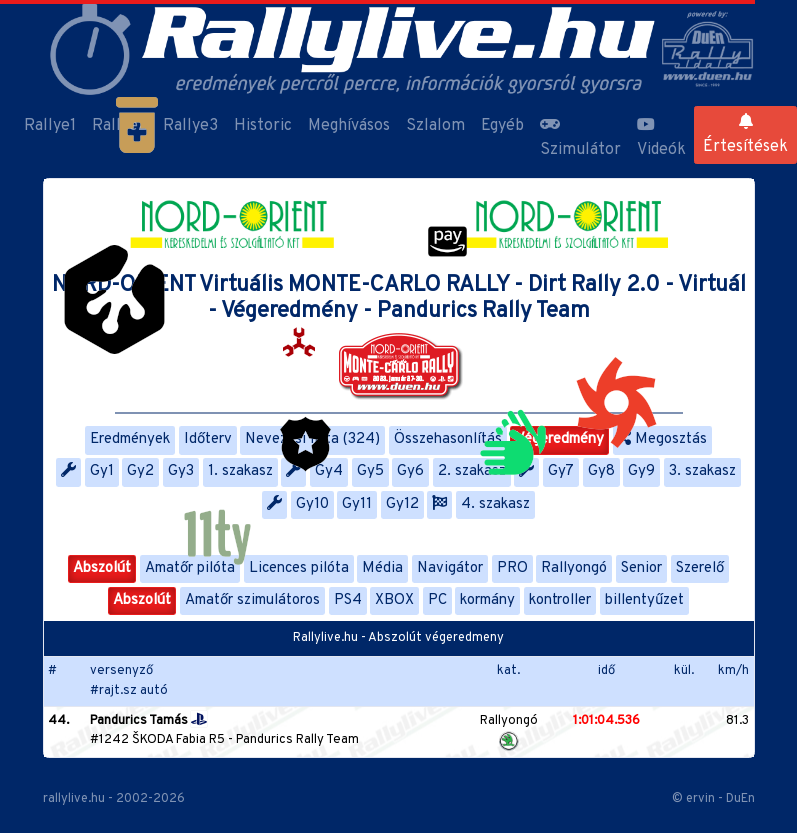 The height and width of the screenshot is (833, 797). I want to click on Eleventy static site generator logo, so click(217, 533).